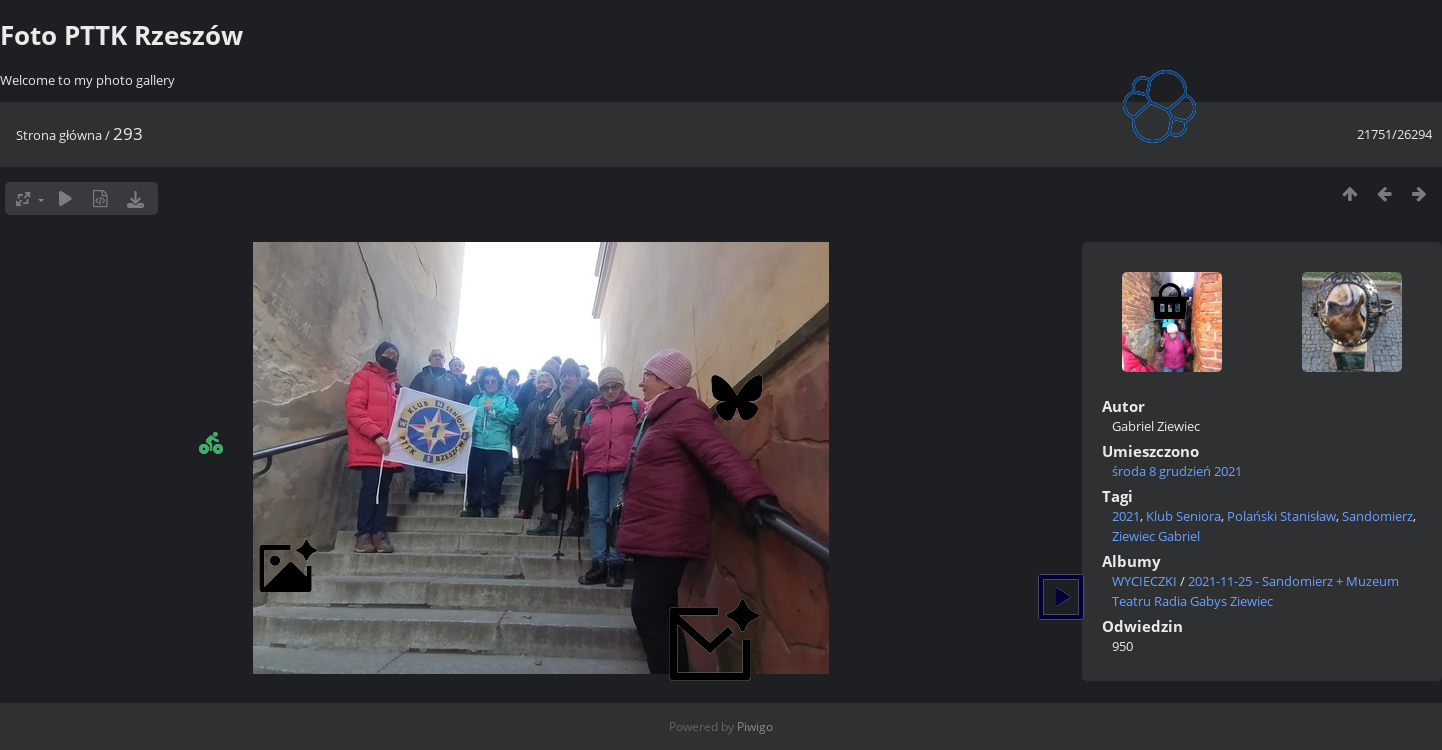  I want to click on enhance image with AI, so click(285, 568).